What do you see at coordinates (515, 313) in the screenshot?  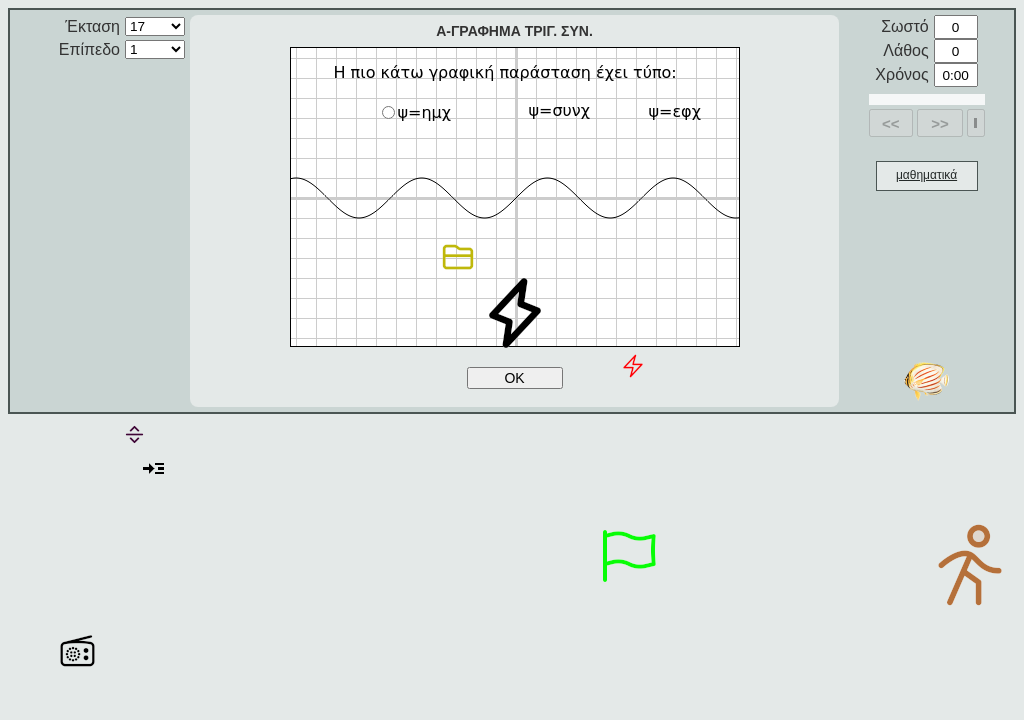 I see `indicates fast or instant action` at bounding box center [515, 313].